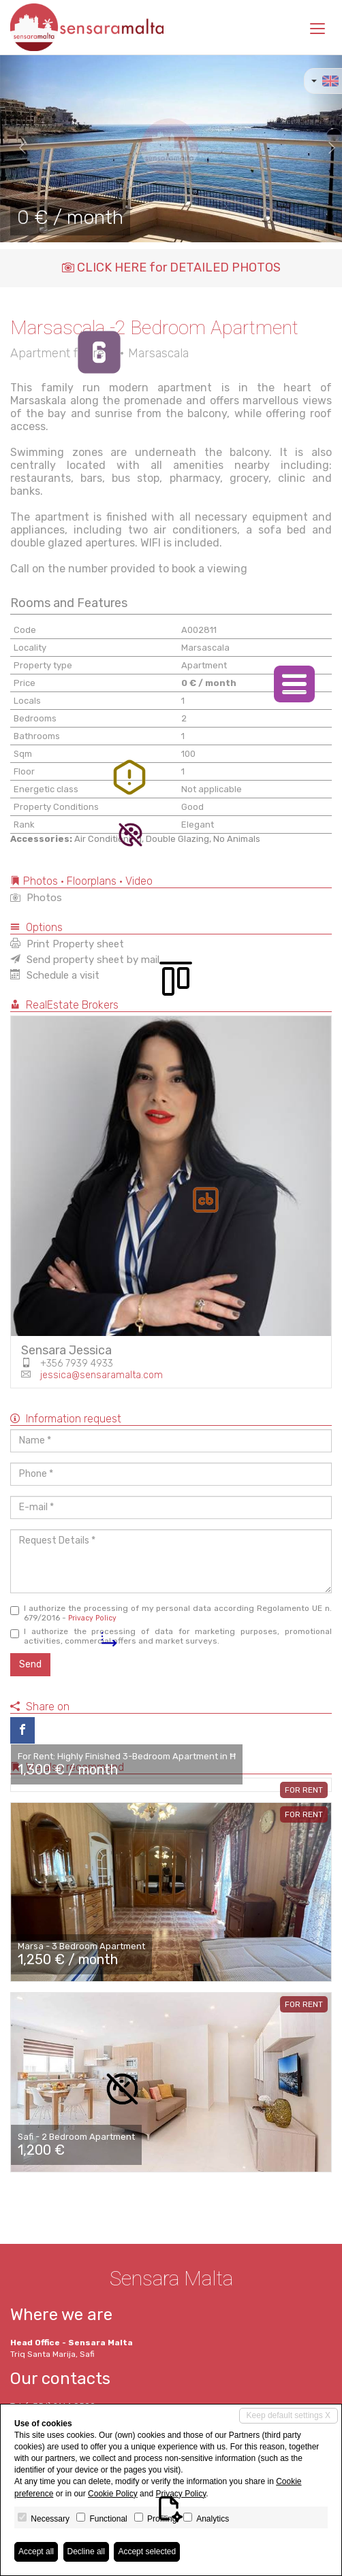 This screenshot has width=342, height=2576. Describe the element at coordinates (109, 1639) in the screenshot. I see `set or view the x-axis in a chart or graph` at that location.